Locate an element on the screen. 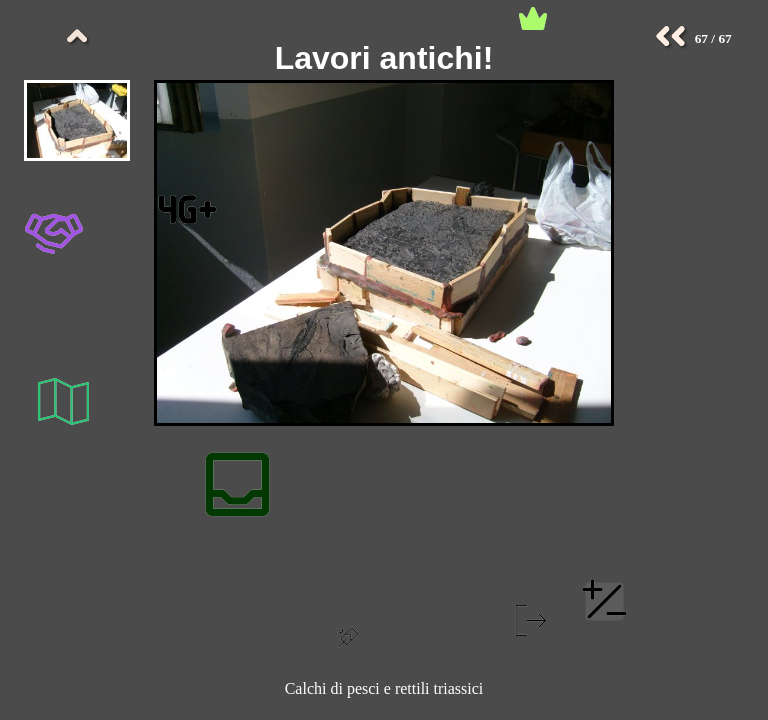 Image resolution: width=768 pixels, height=720 pixels. indicates a partnership or collaboration feature is located at coordinates (54, 232).